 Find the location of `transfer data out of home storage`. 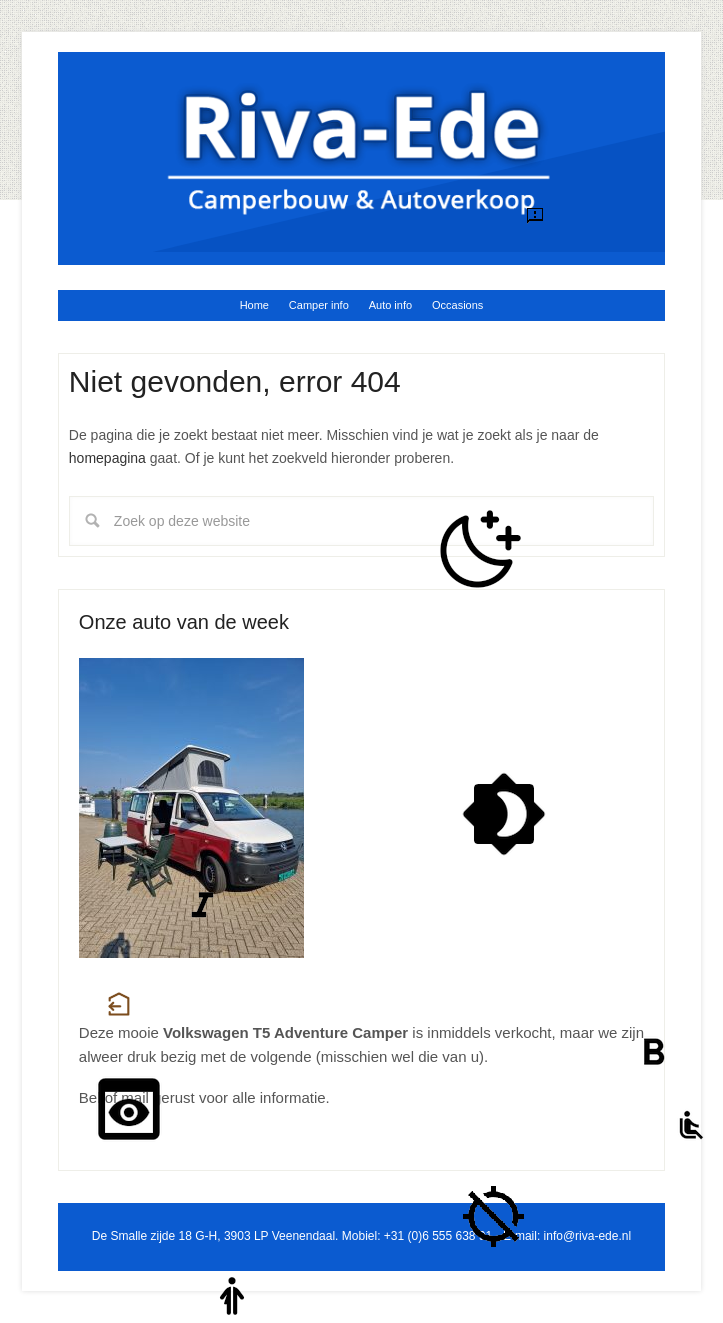

transfer data out of home storage is located at coordinates (119, 1004).